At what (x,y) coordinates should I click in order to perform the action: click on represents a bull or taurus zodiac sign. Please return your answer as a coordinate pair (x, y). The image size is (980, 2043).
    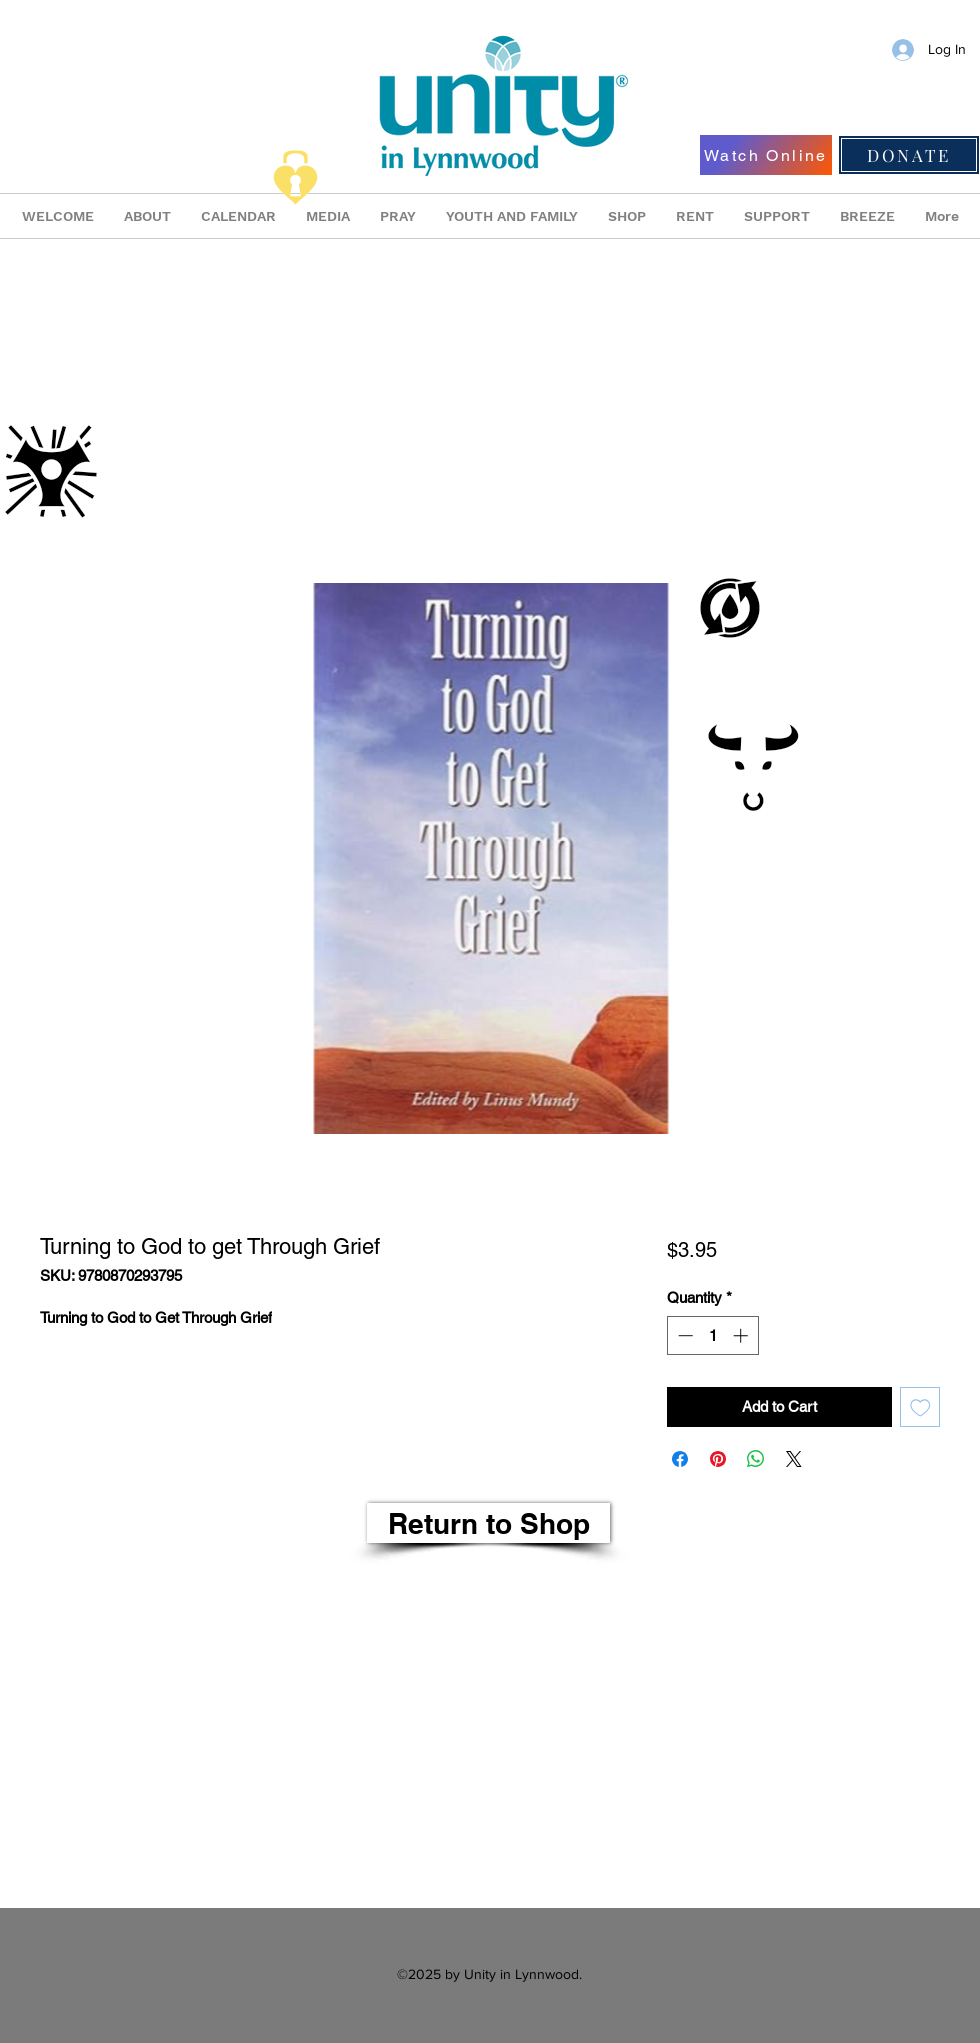
    Looking at the image, I should click on (753, 768).